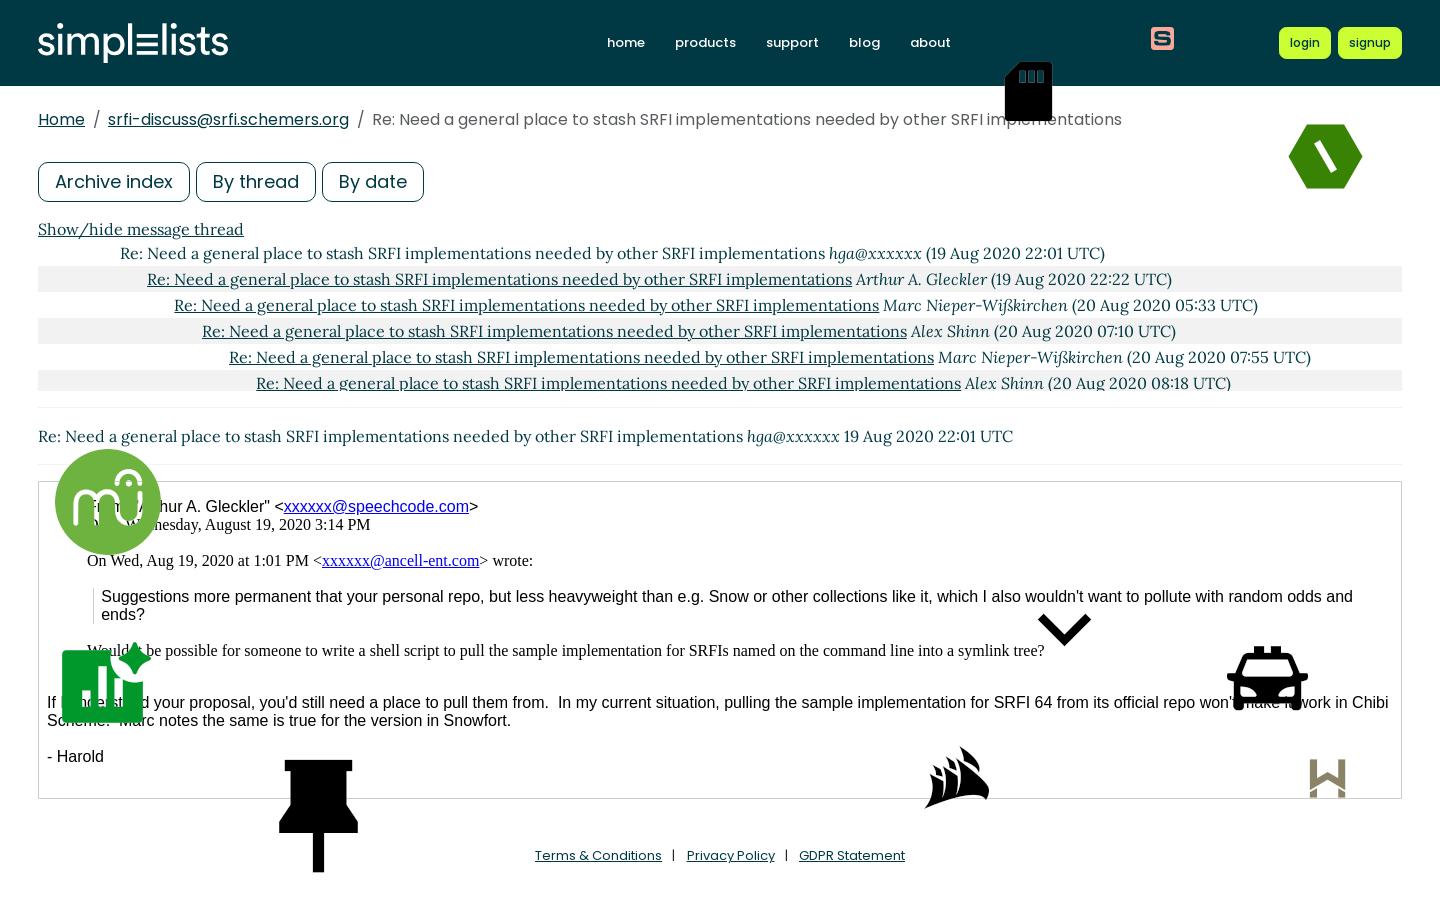 The image size is (1440, 904). I want to click on open system settings, so click(1325, 156).